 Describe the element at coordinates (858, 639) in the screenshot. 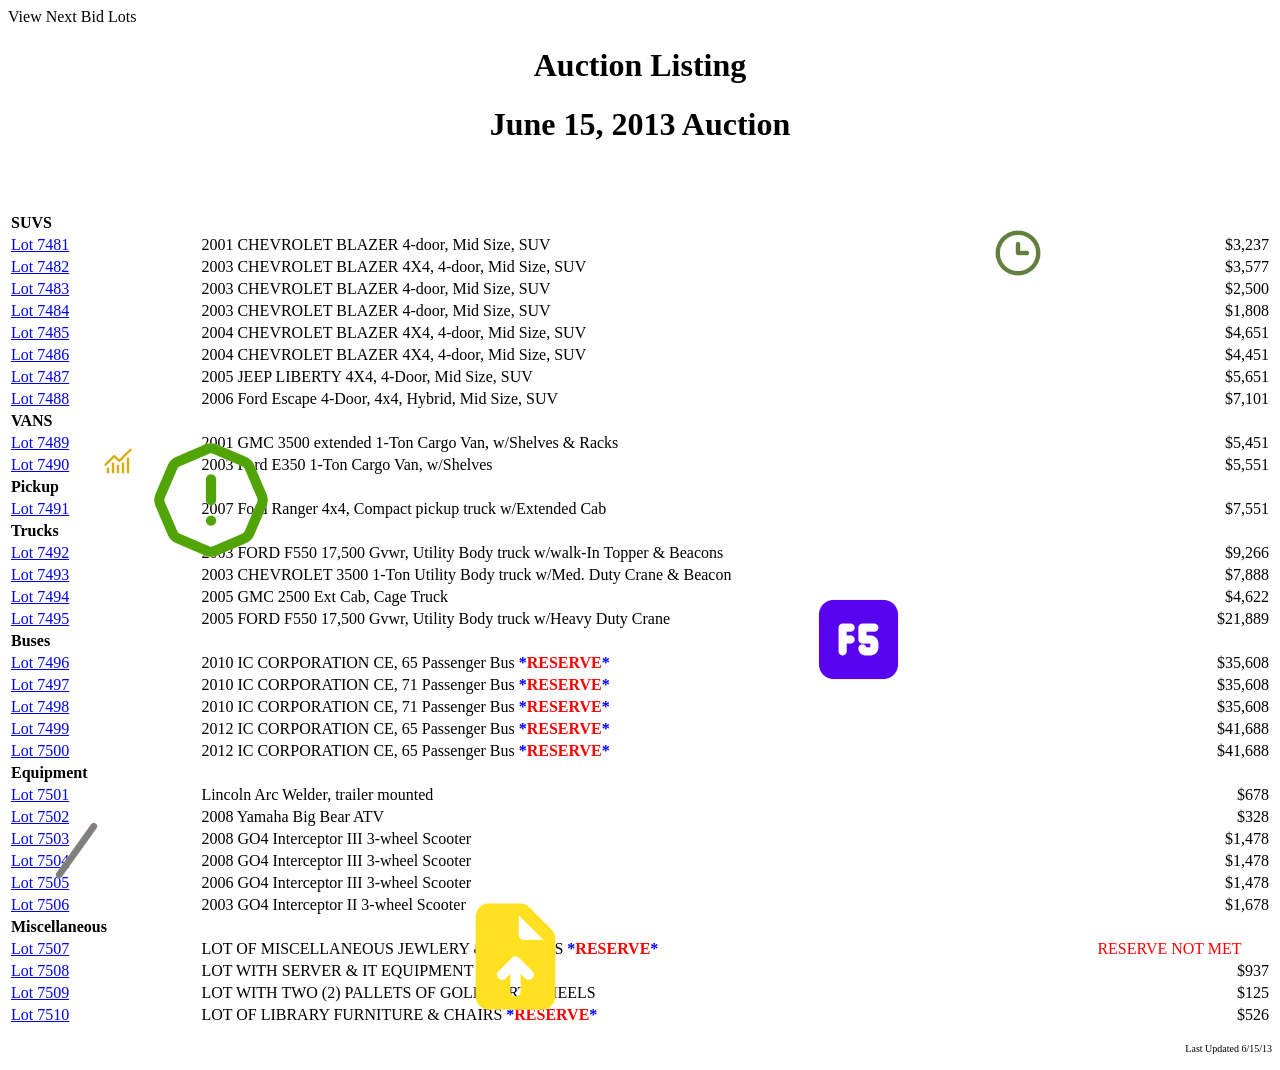

I see `press F5 to refresh the page` at that location.